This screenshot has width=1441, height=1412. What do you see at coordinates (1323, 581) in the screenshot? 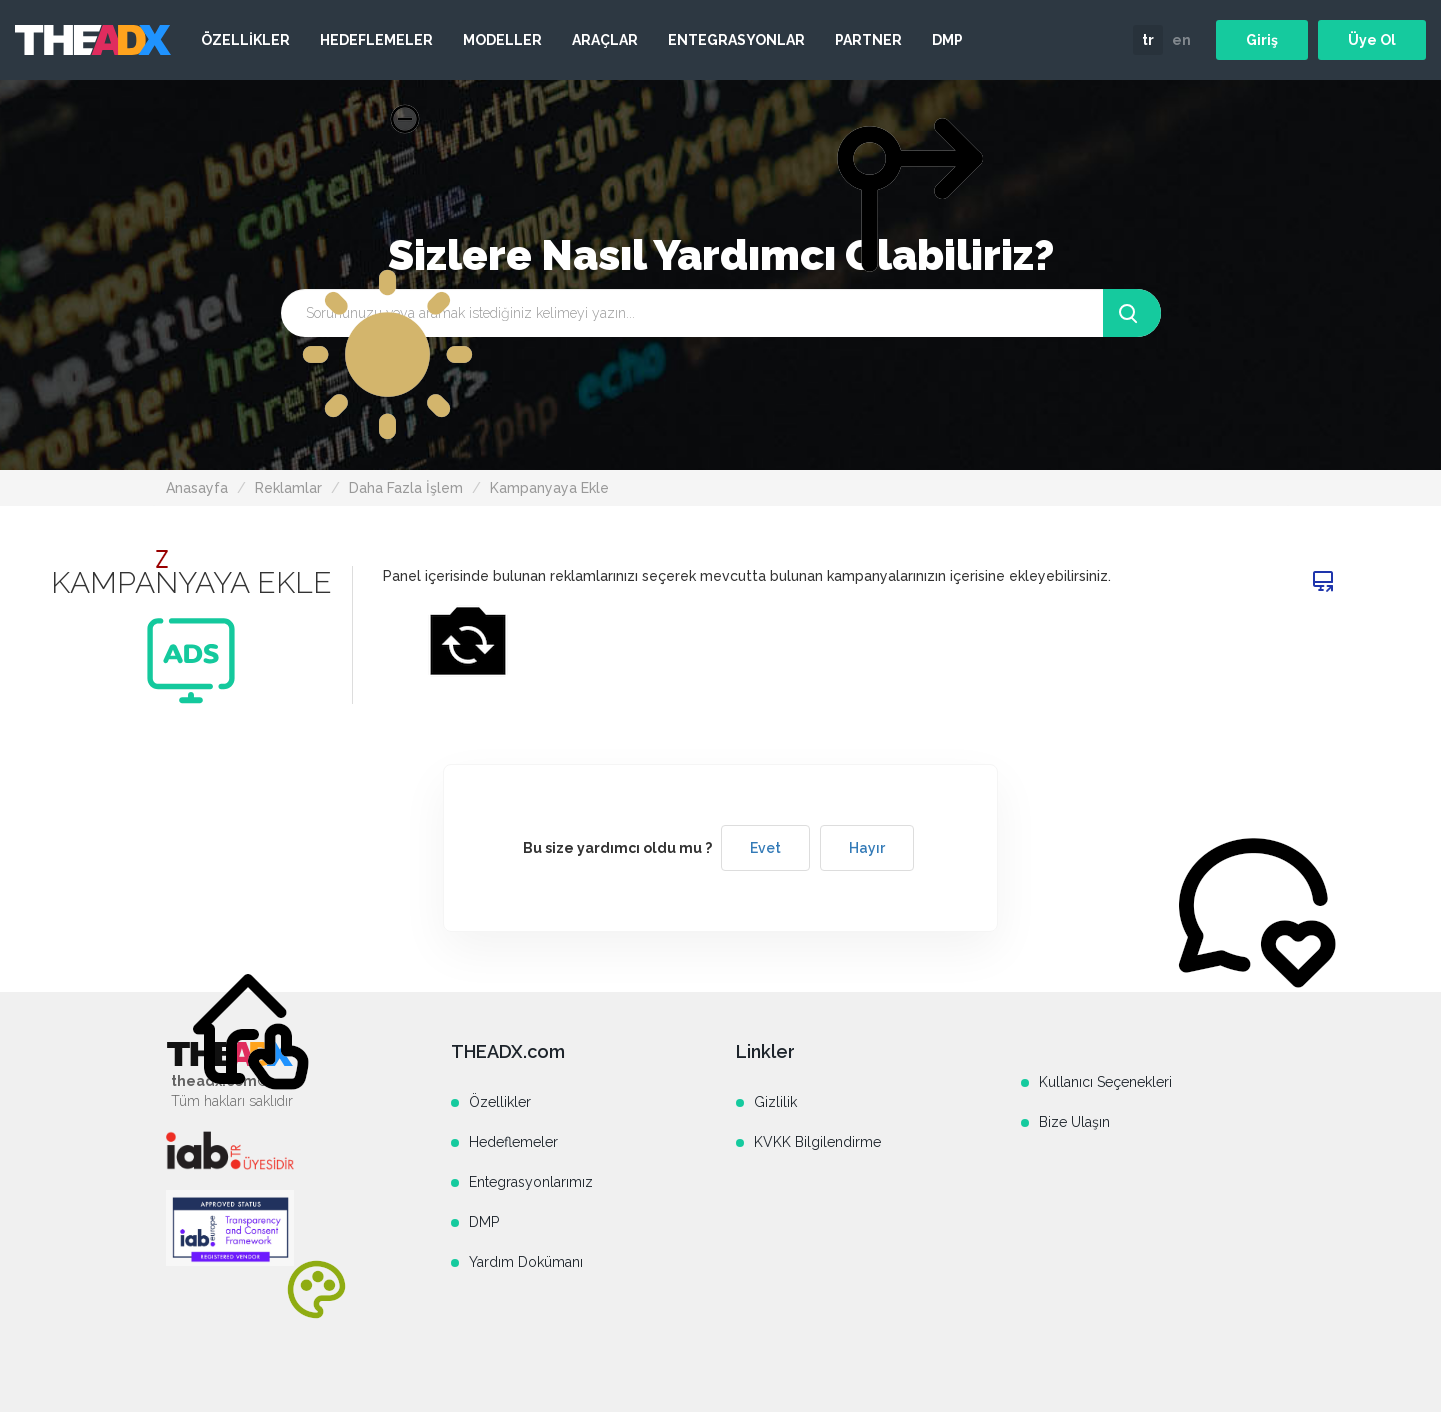
I see `share content from your desktop computer` at bounding box center [1323, 581].